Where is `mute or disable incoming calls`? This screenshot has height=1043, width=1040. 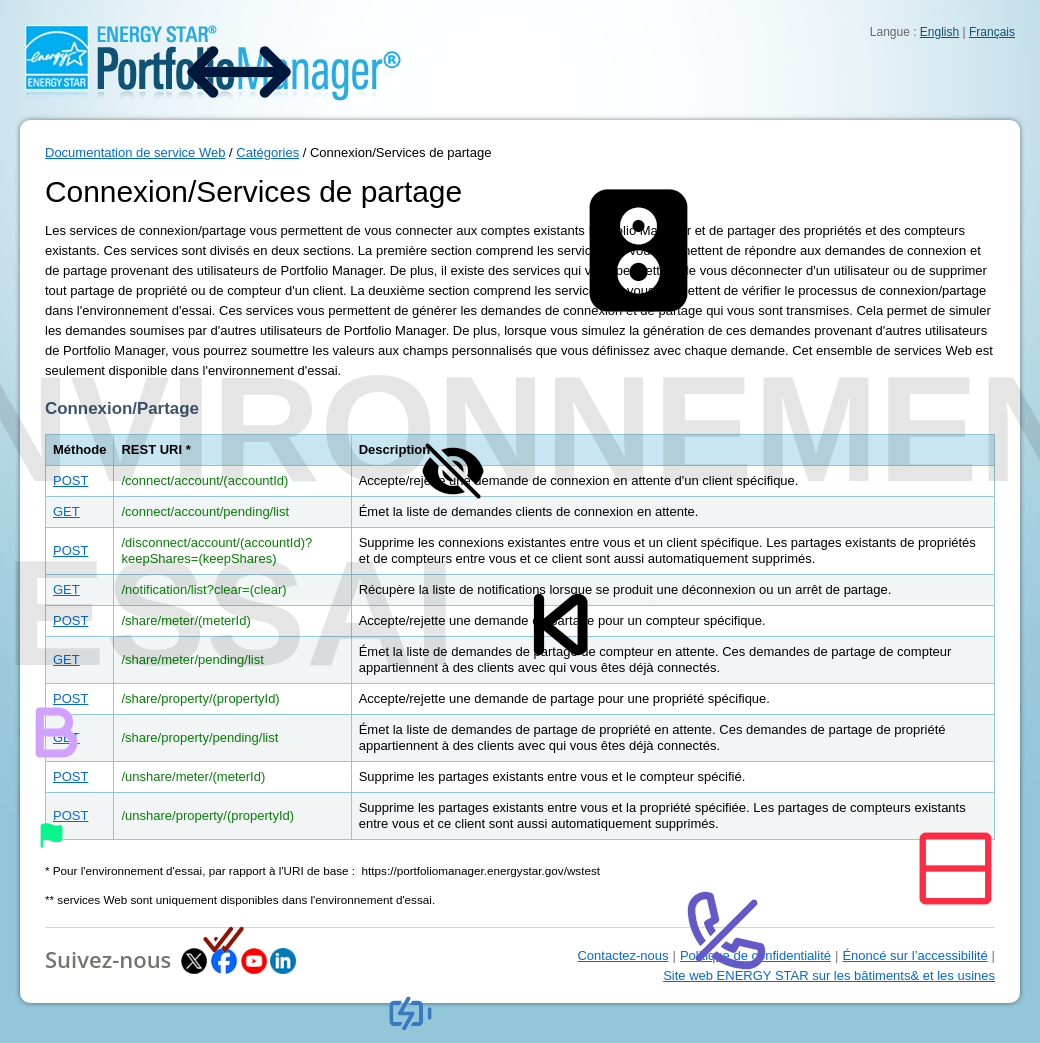
mute or disable incoming calls is located at coordinates (726, 930).